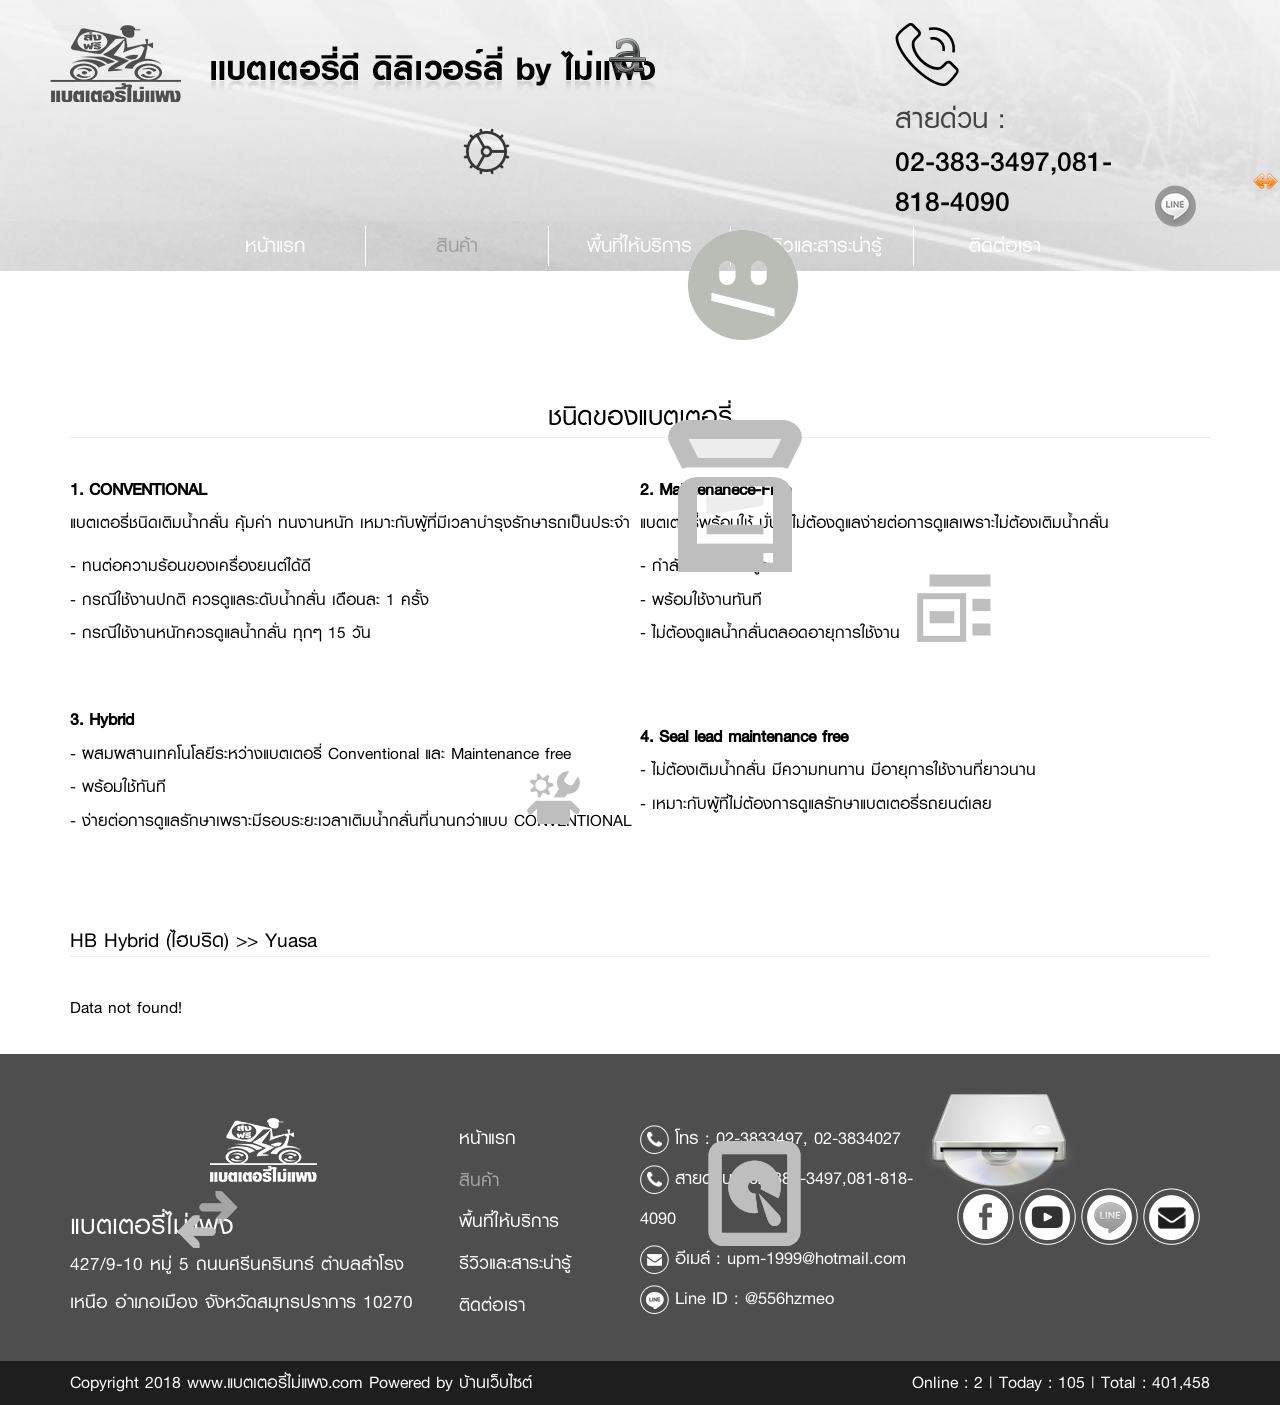 Image resolution: width=1280 pixels, height=1405 pixels. What do you see at coordinates (735, 496) in the screenshot?
I see `scan a document or image` at bounding box center [735, 496].